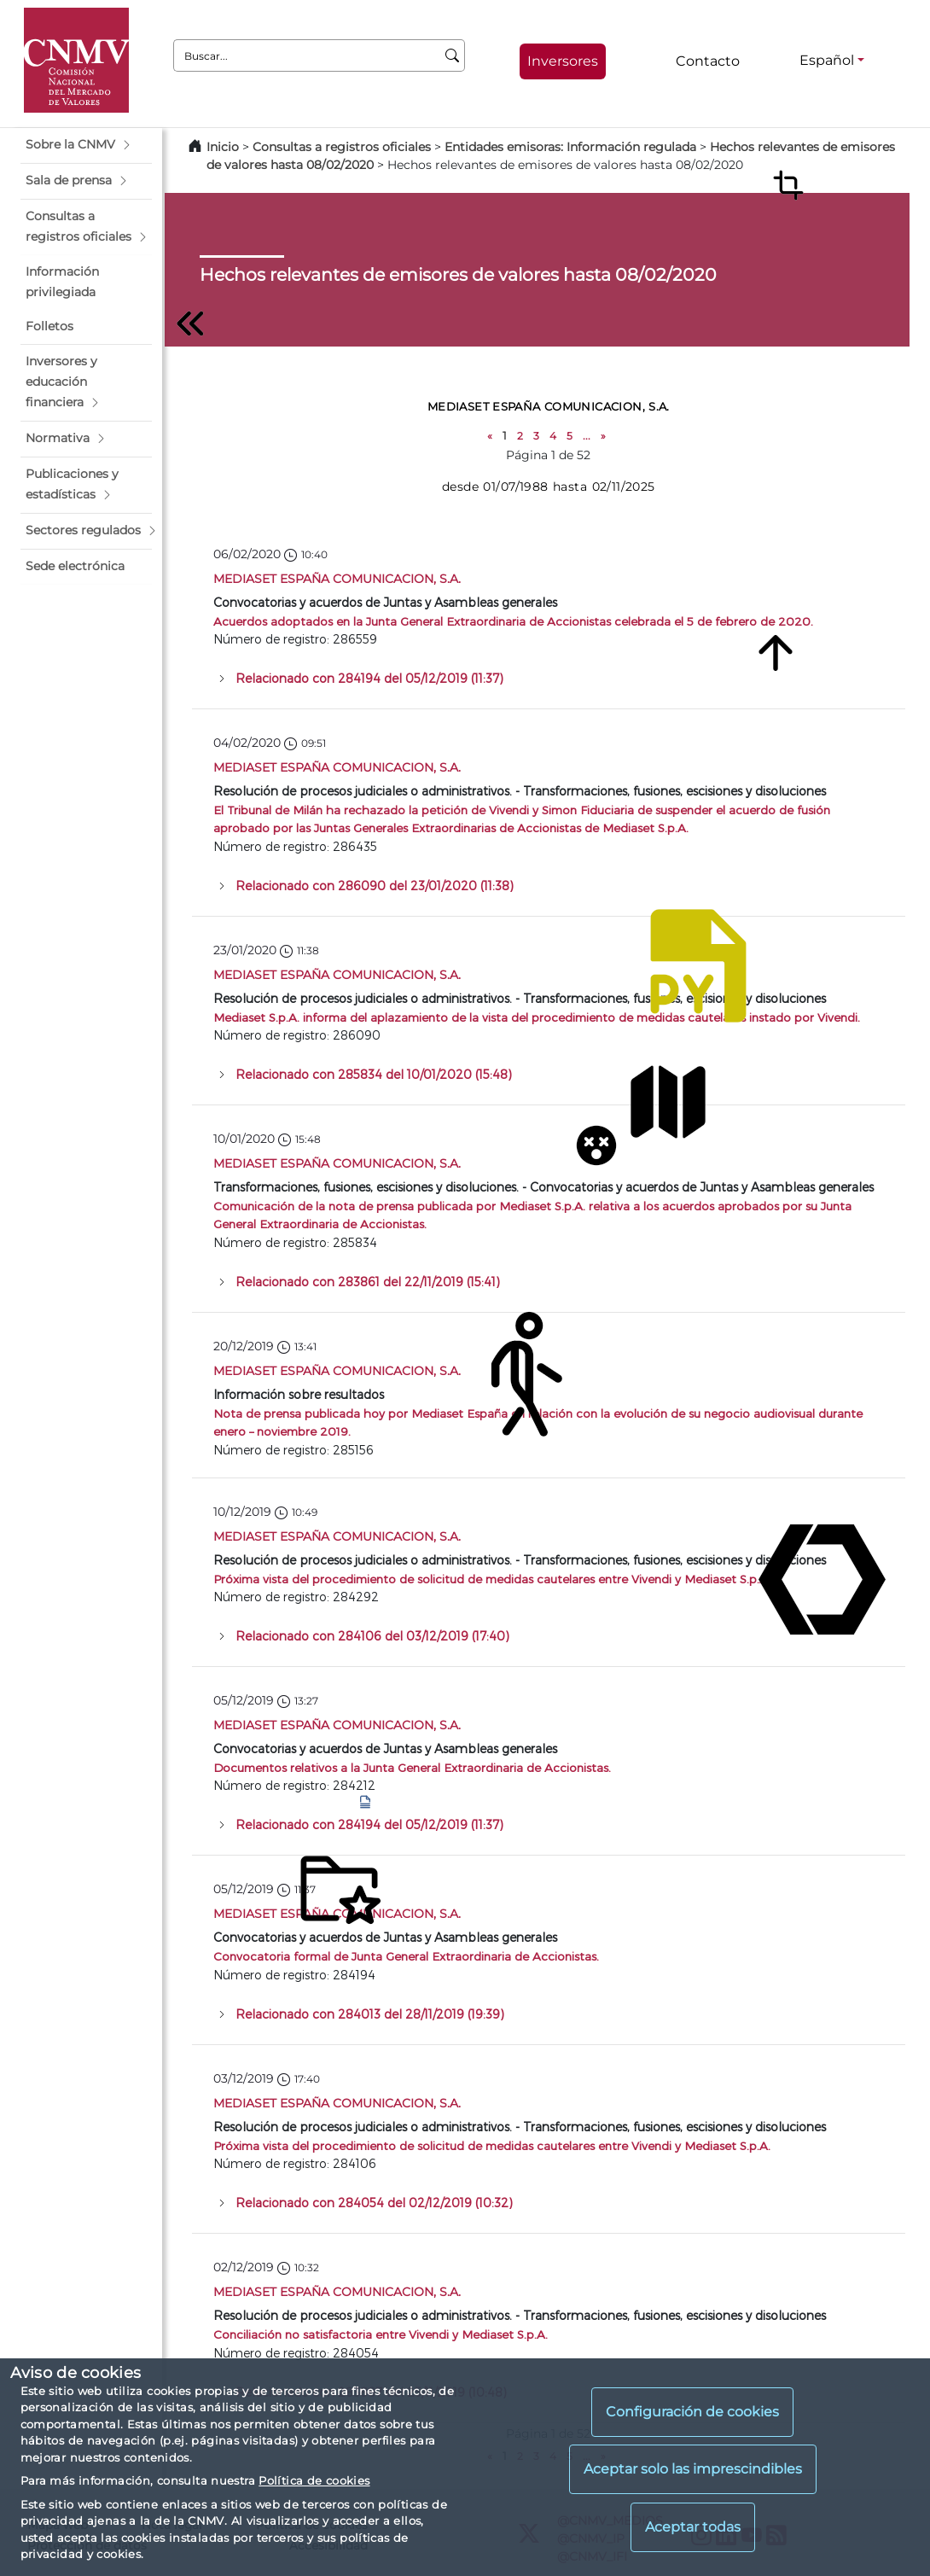 Image resolution: width=930 pixels, height=2576 pixels. Describe the element at coordinates (191, 323) in the screenshot. I see `go back to the beginning` at that location.